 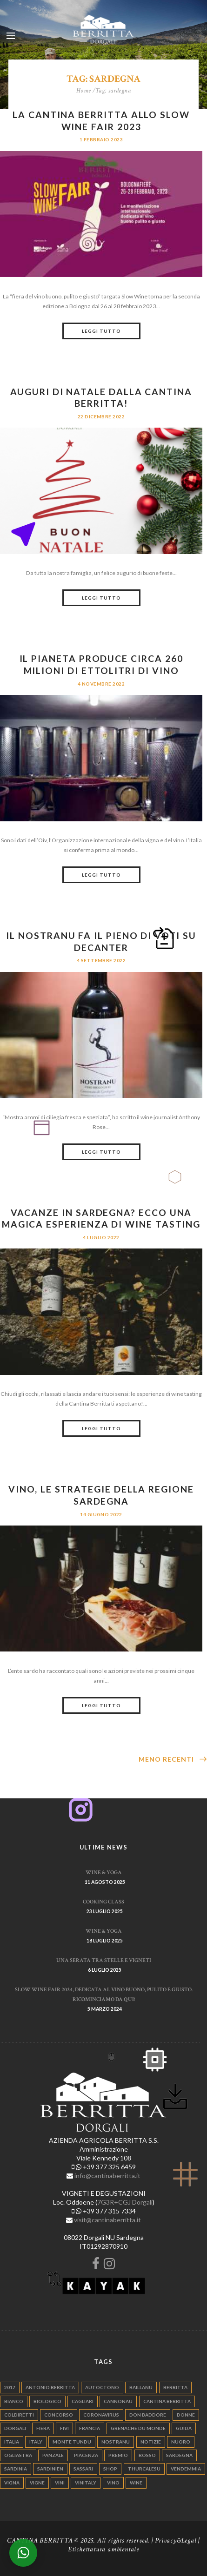 What do you see at coordinates (41, 1128) in the screenshot?
I see `open in browser window` at bounding box center [41, 1128].